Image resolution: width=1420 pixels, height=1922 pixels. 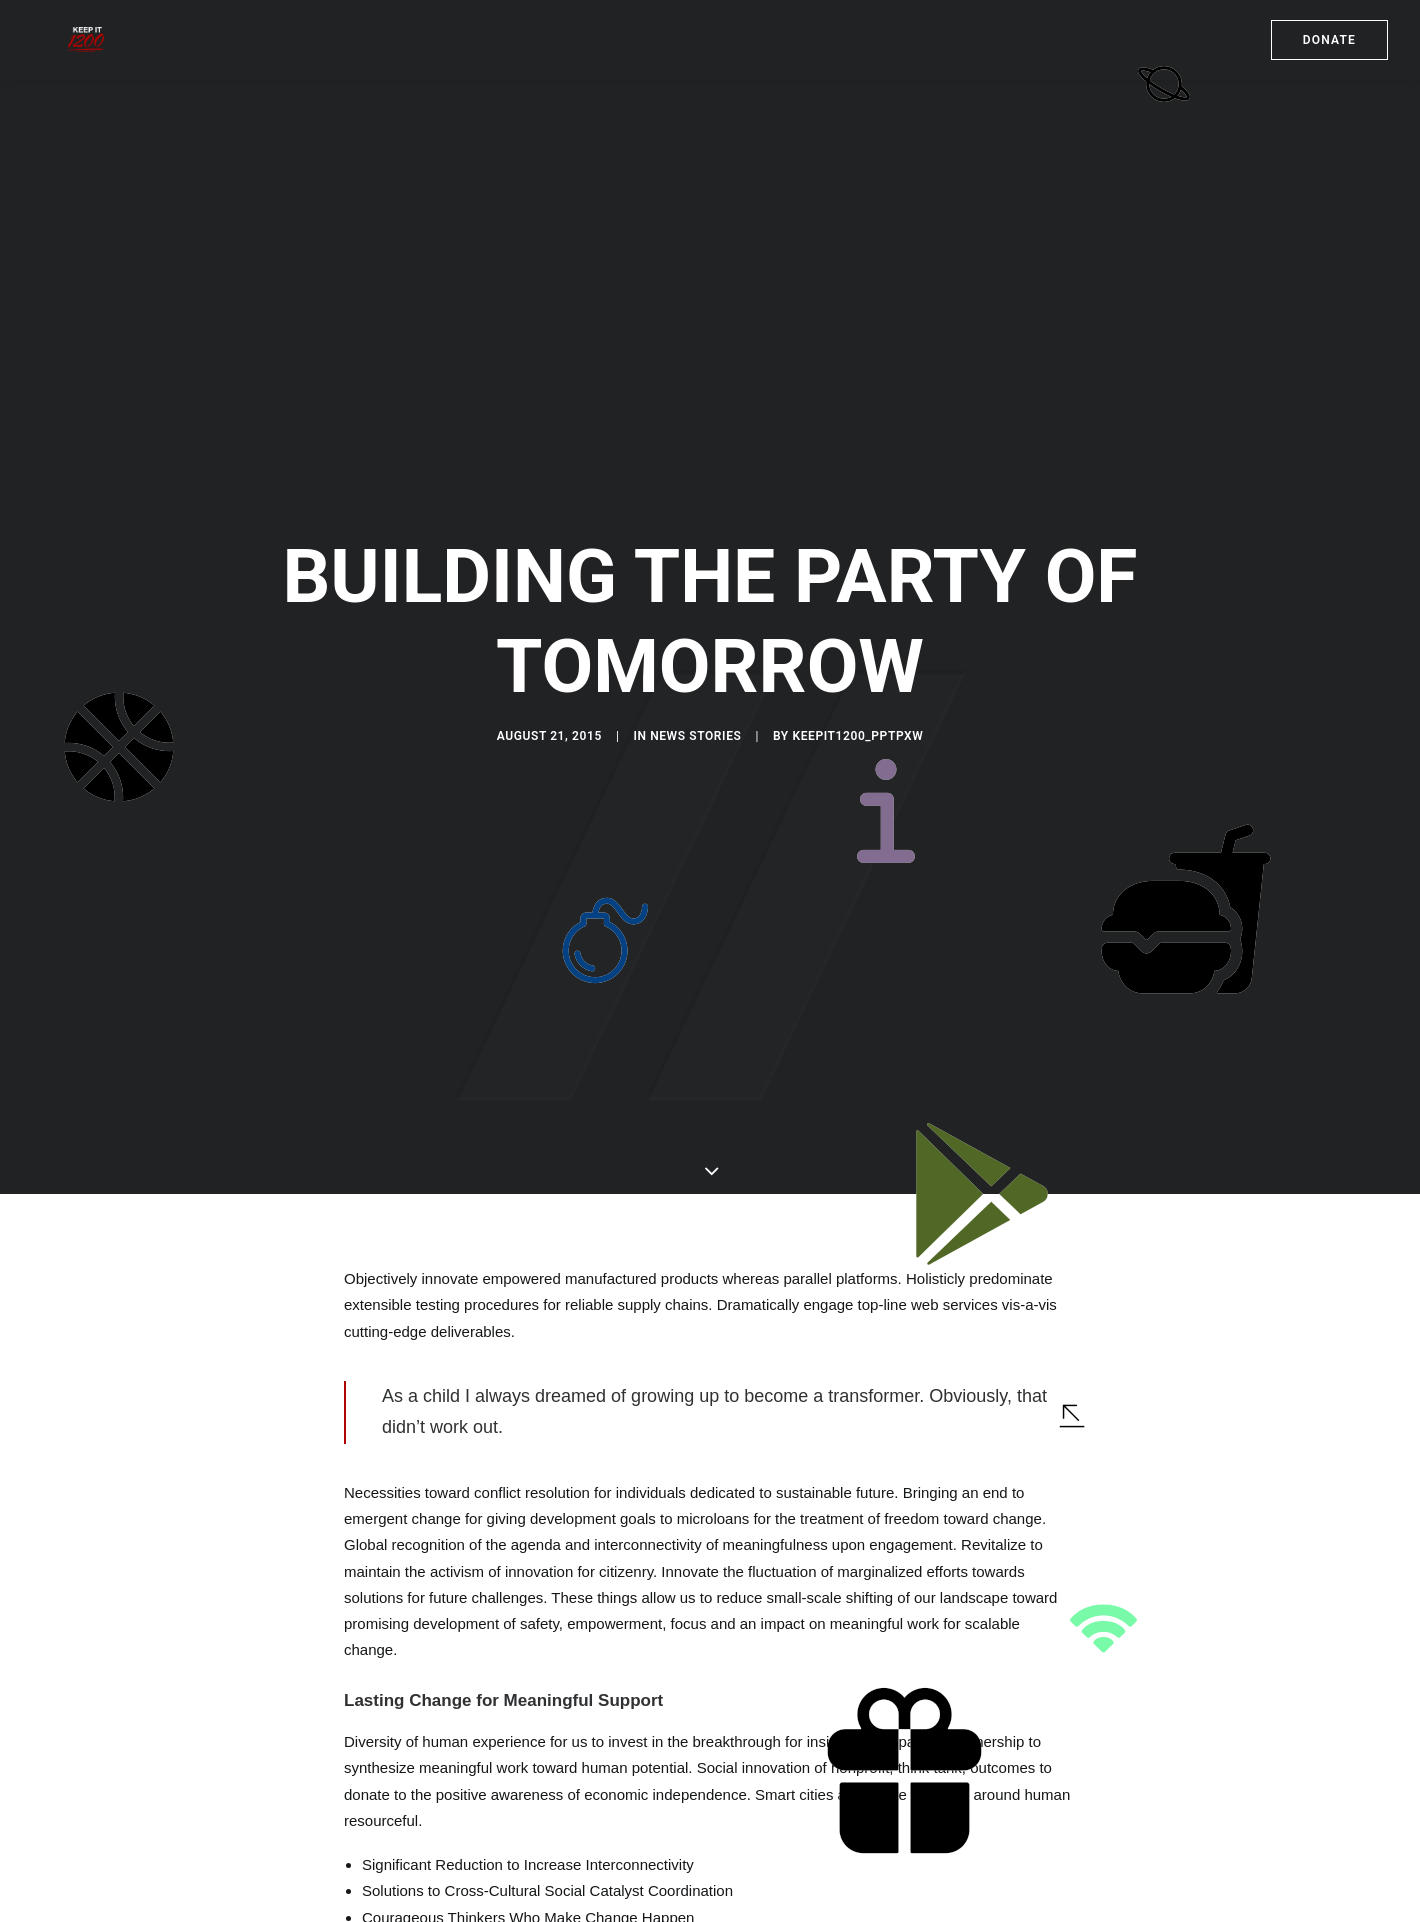 I want to click on open google play store, so click(x=982, y=1194).